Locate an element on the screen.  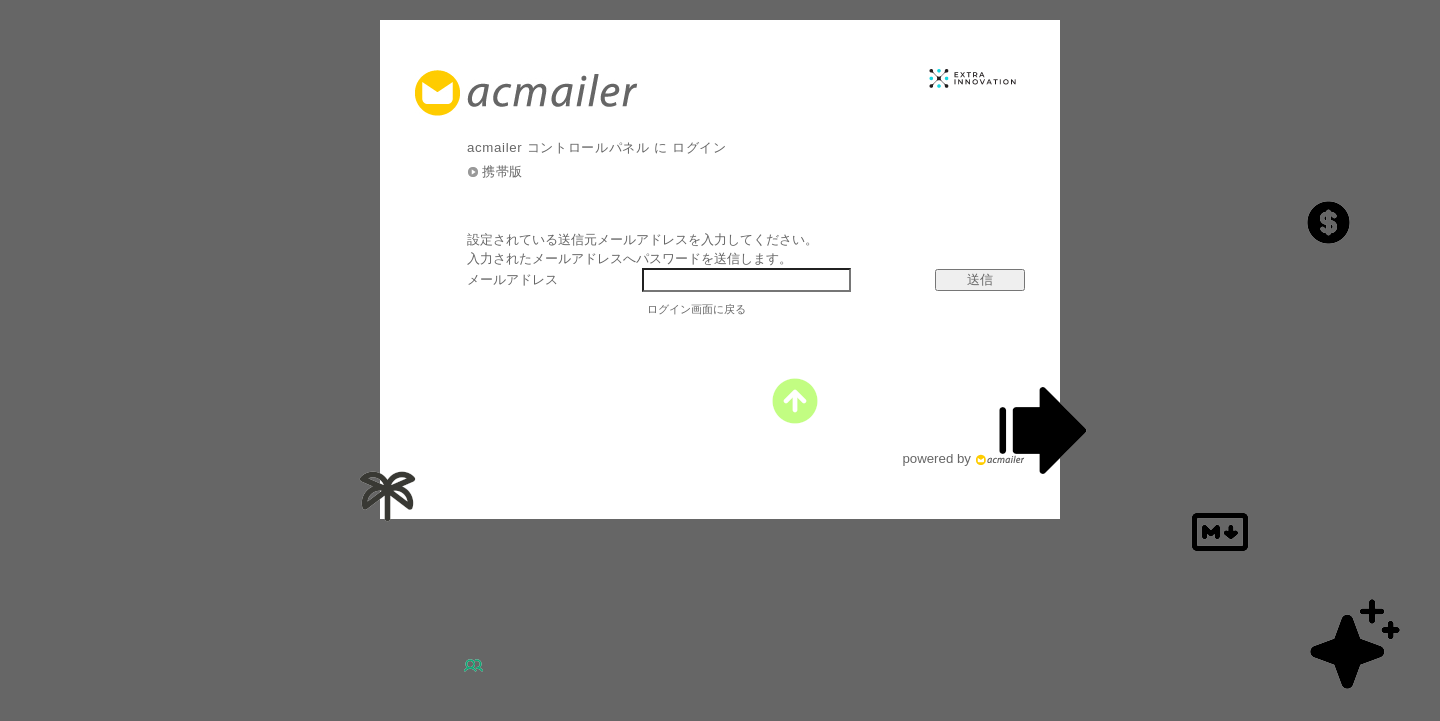
indicates AI-generated or enhanced content is located at coordinates (1353, 645).